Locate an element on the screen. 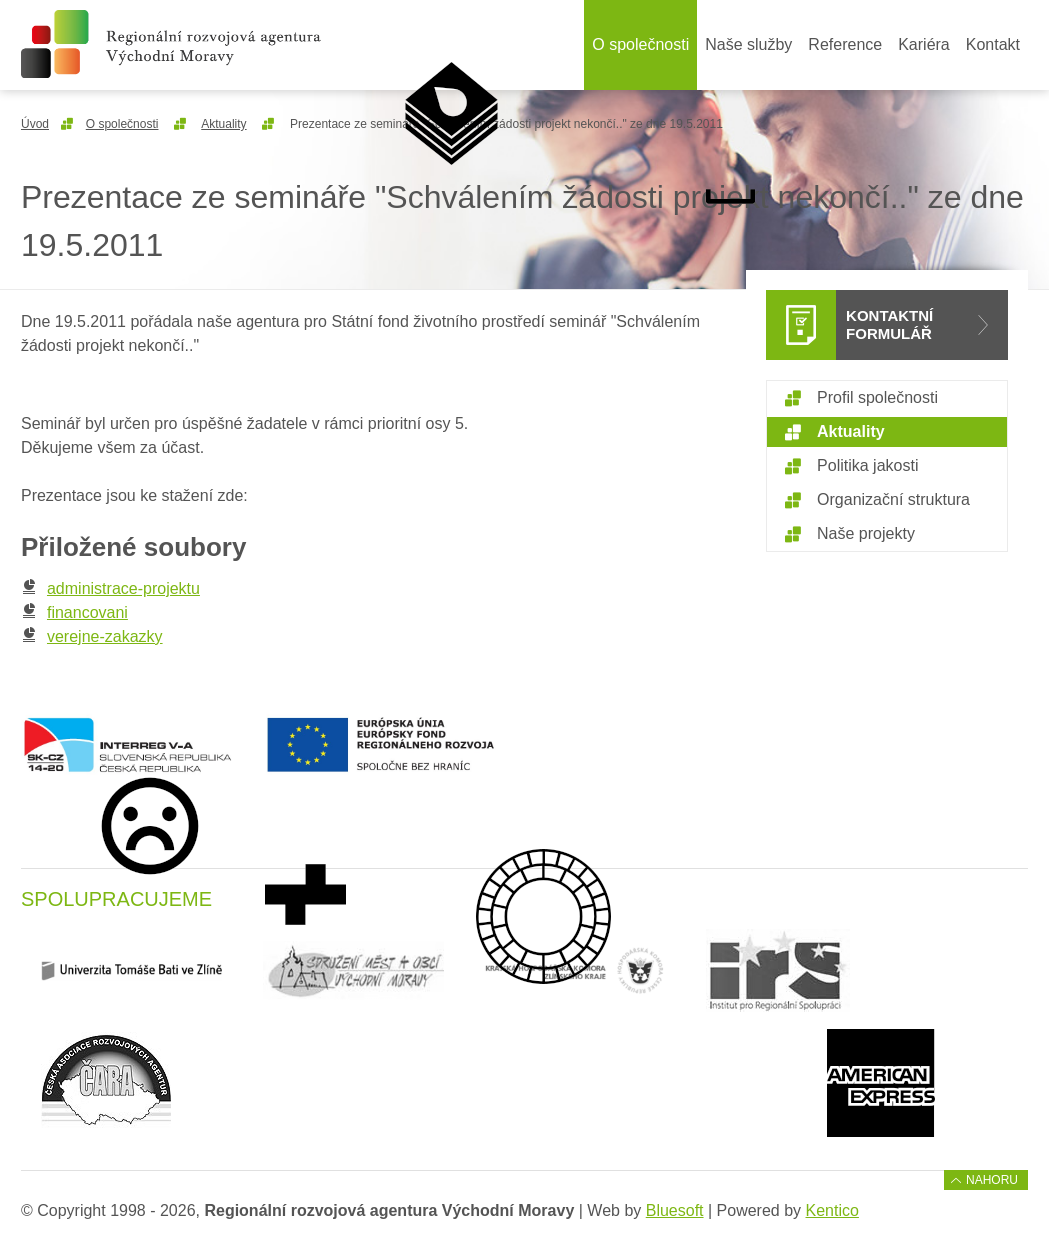 The image size is (1049, 1242). open the VSCO photo editing app is located at coordinates (543, 916).